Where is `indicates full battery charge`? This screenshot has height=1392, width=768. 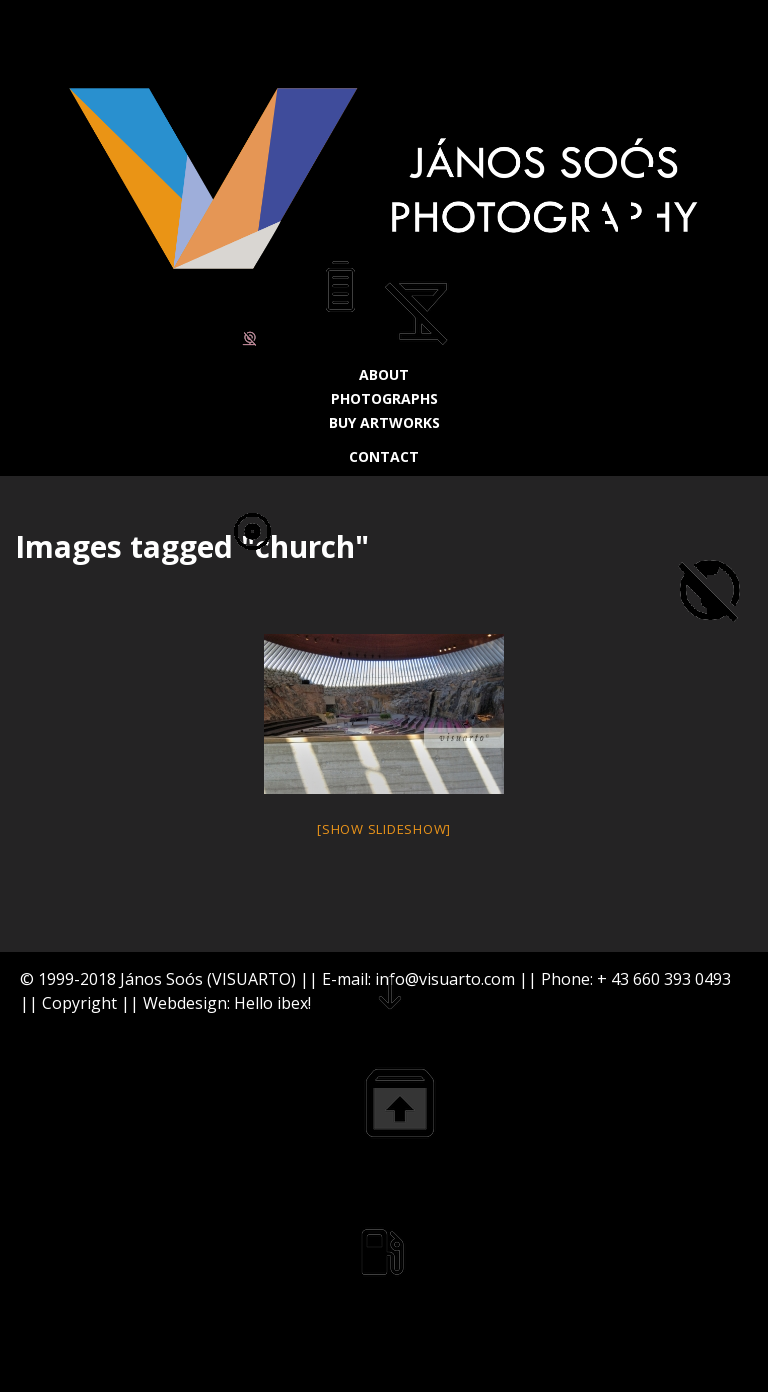
indicates full battery charge is located at coordinates (340, 287).